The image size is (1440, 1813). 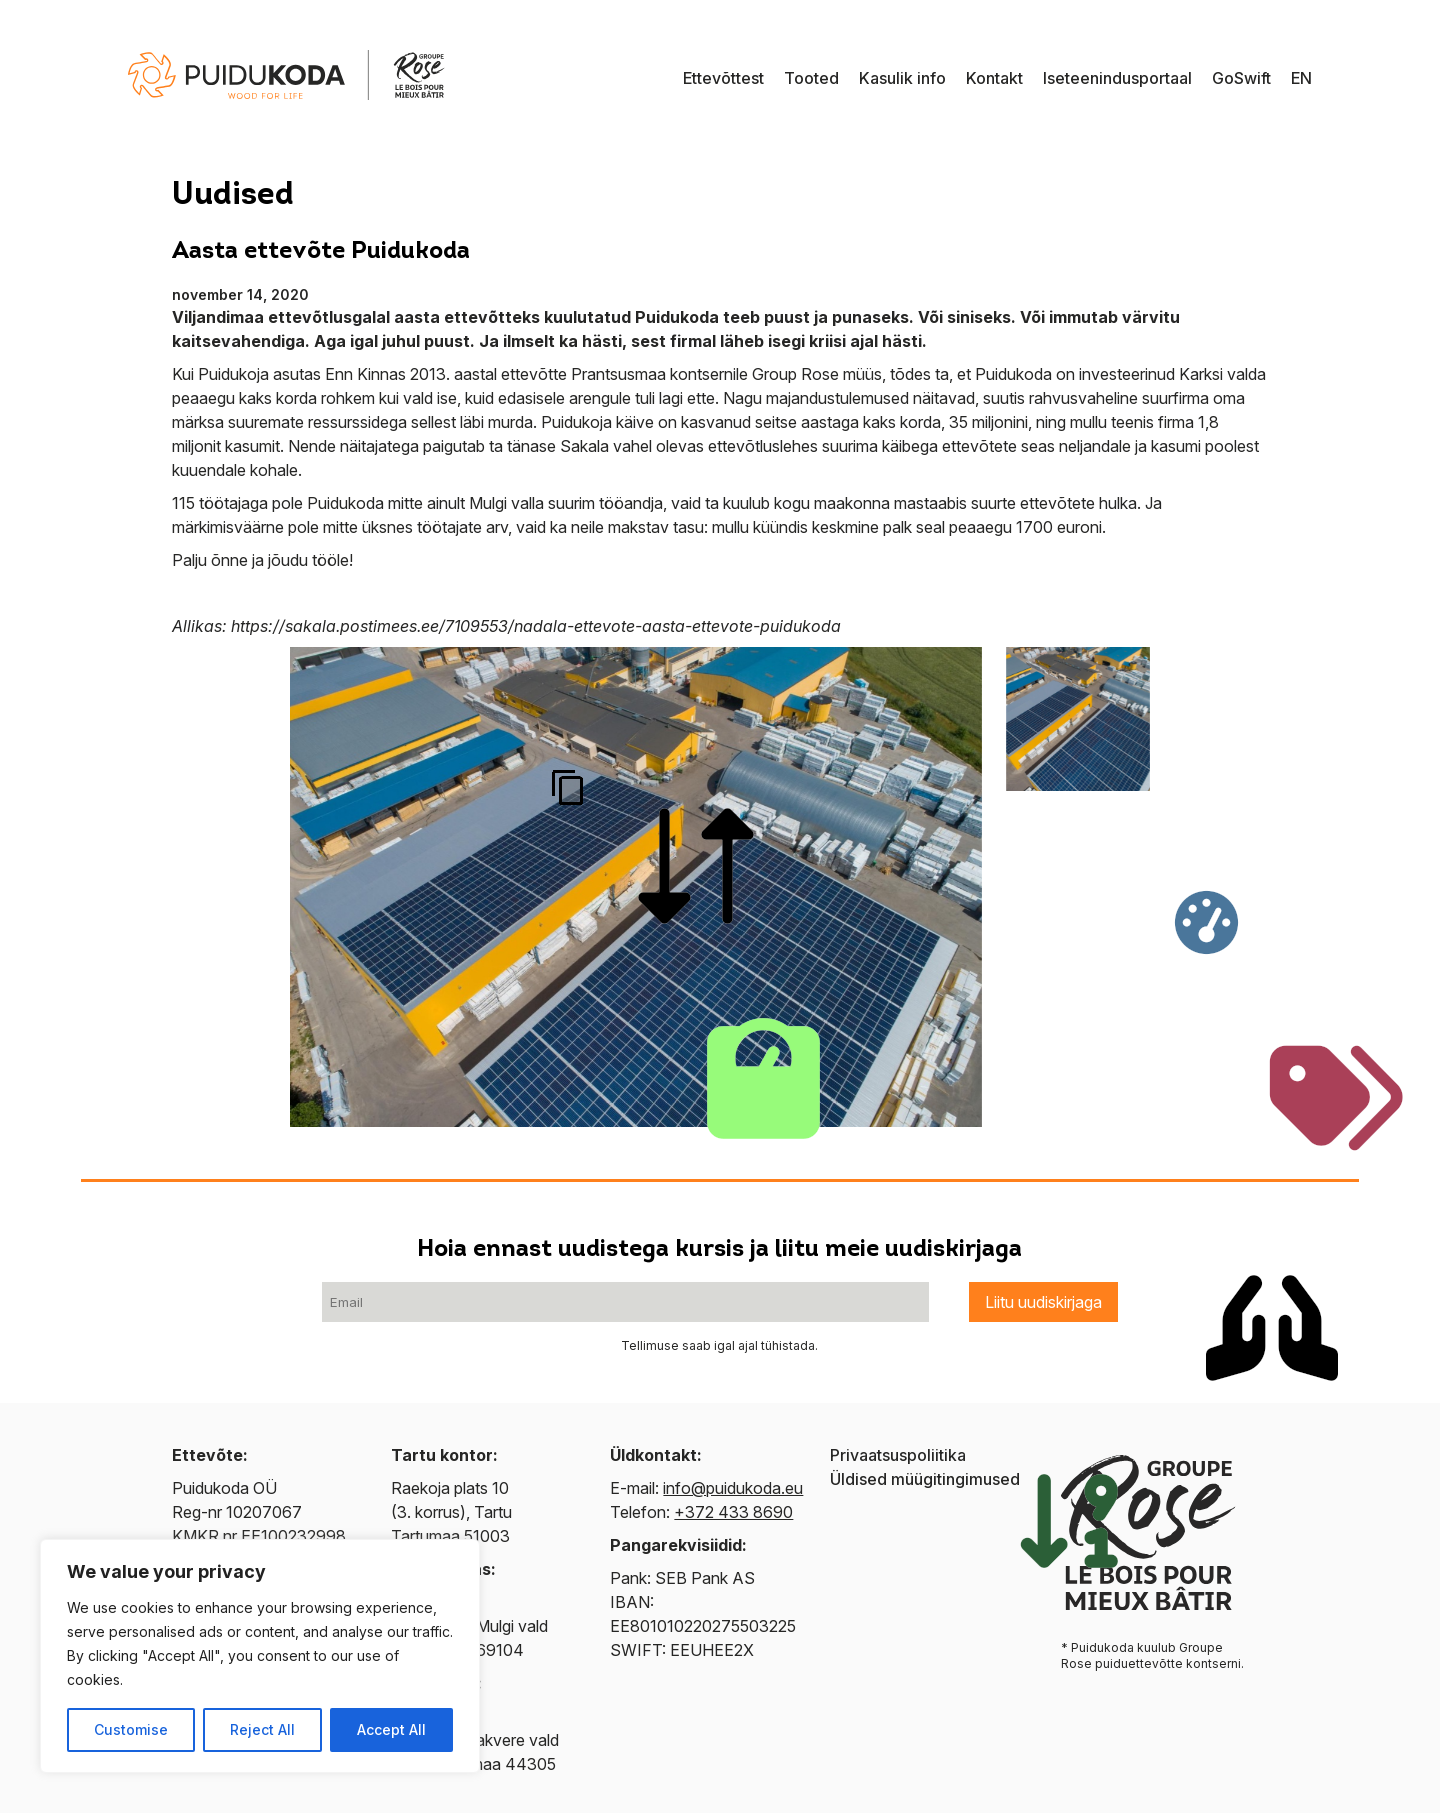 I want to click on view or manage tags, so click(x=1333, y=1101).